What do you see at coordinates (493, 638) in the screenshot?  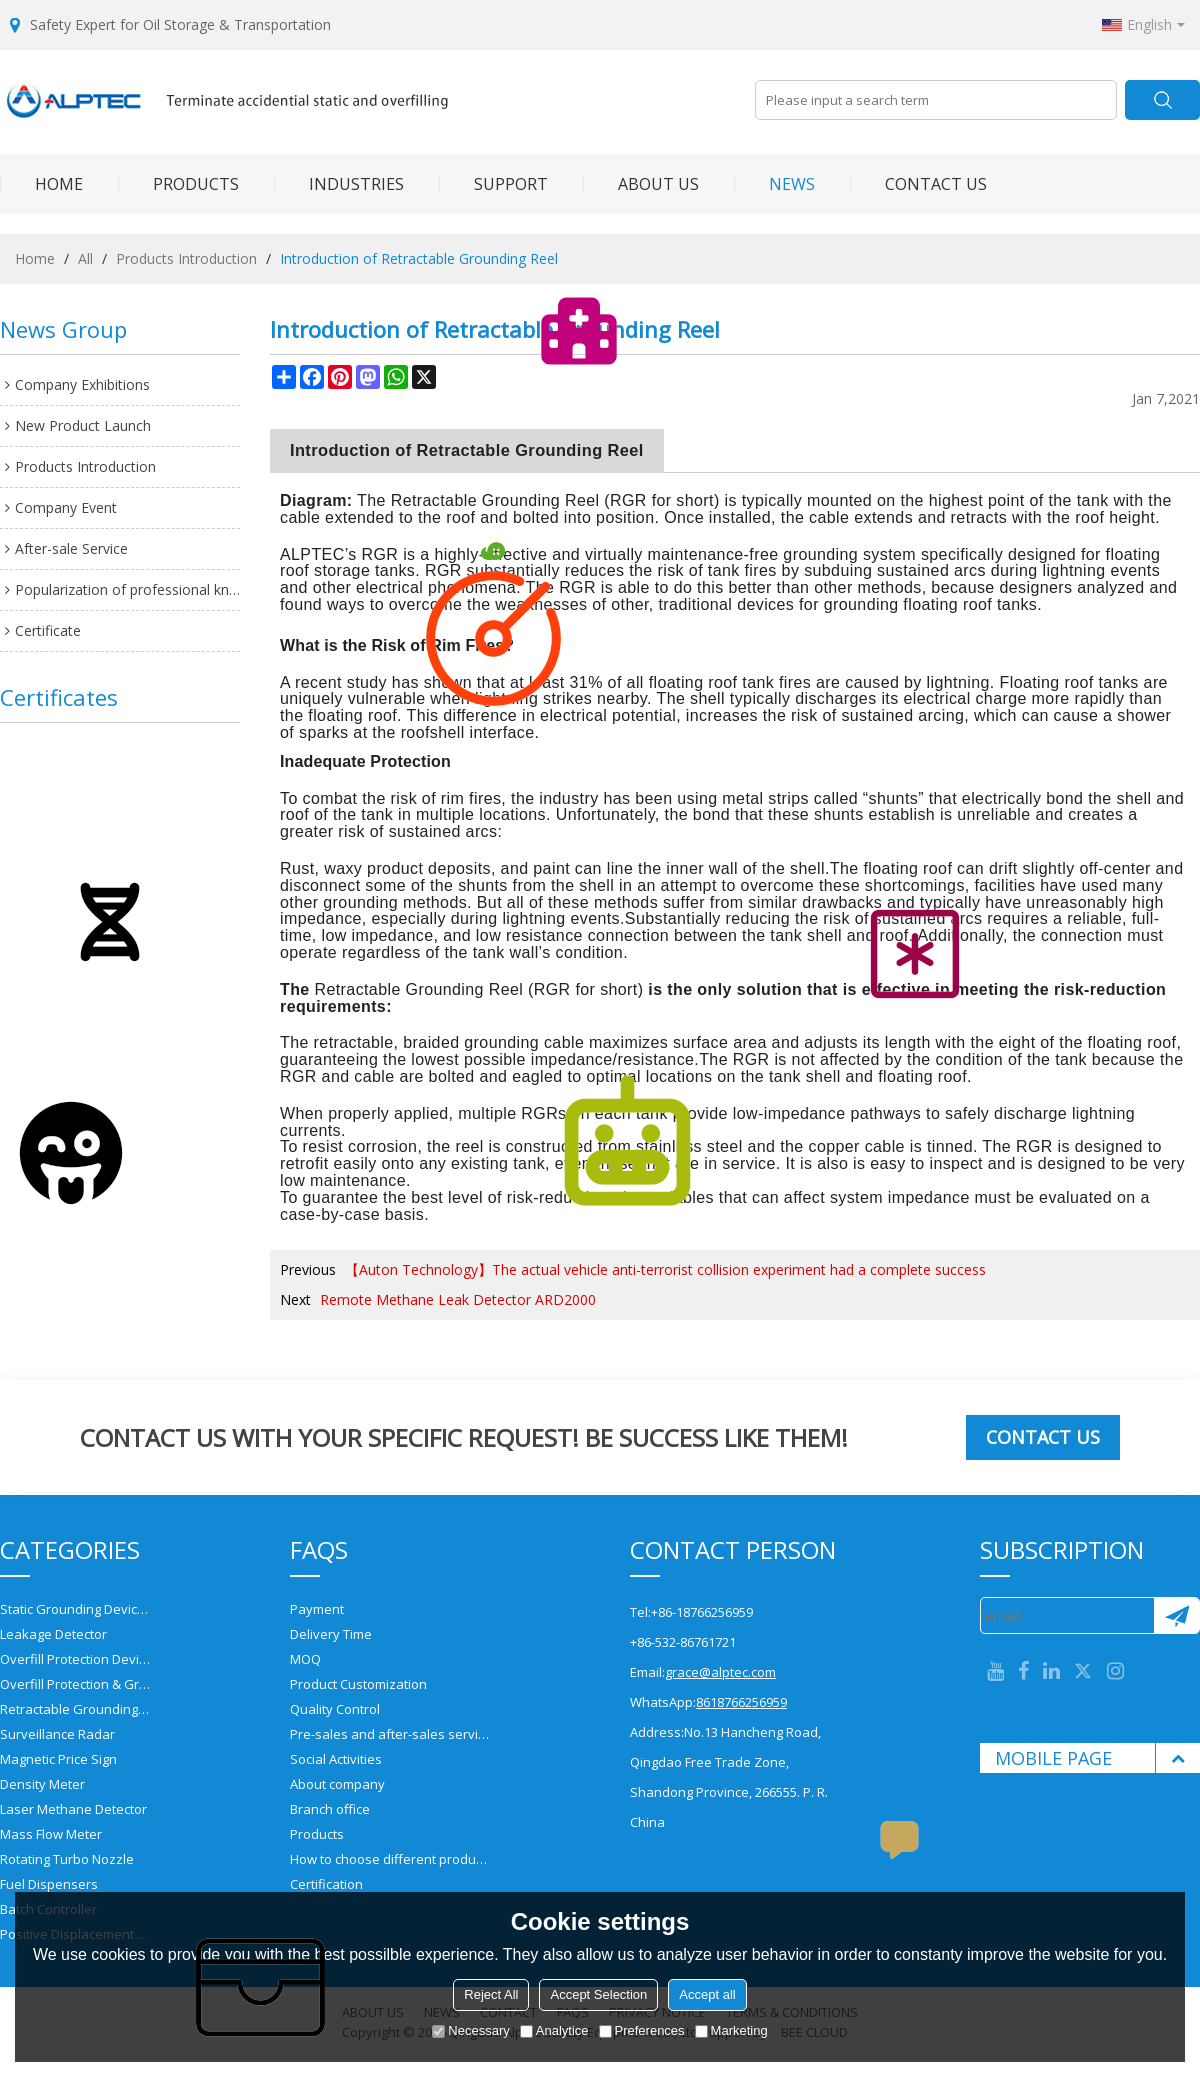 I see `view performance metrics or usage statistics` at bounding box center [493, 638].